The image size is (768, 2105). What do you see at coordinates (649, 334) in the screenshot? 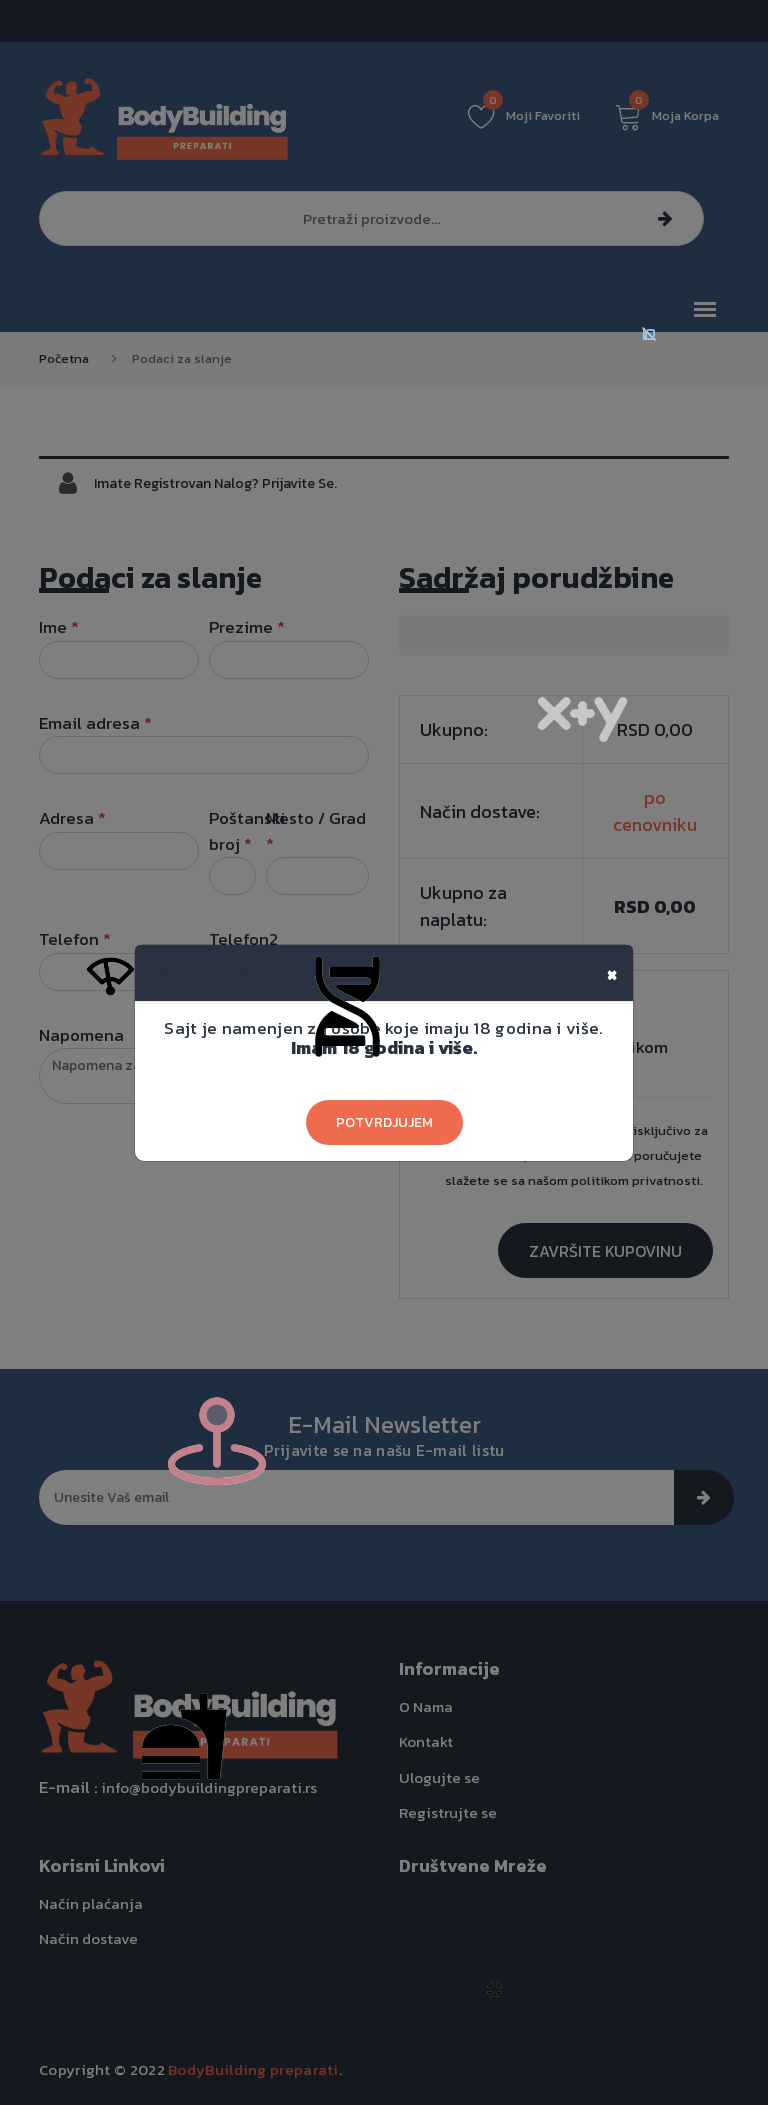
I see `disable wallpaper display` at bounding box center [649, 334].